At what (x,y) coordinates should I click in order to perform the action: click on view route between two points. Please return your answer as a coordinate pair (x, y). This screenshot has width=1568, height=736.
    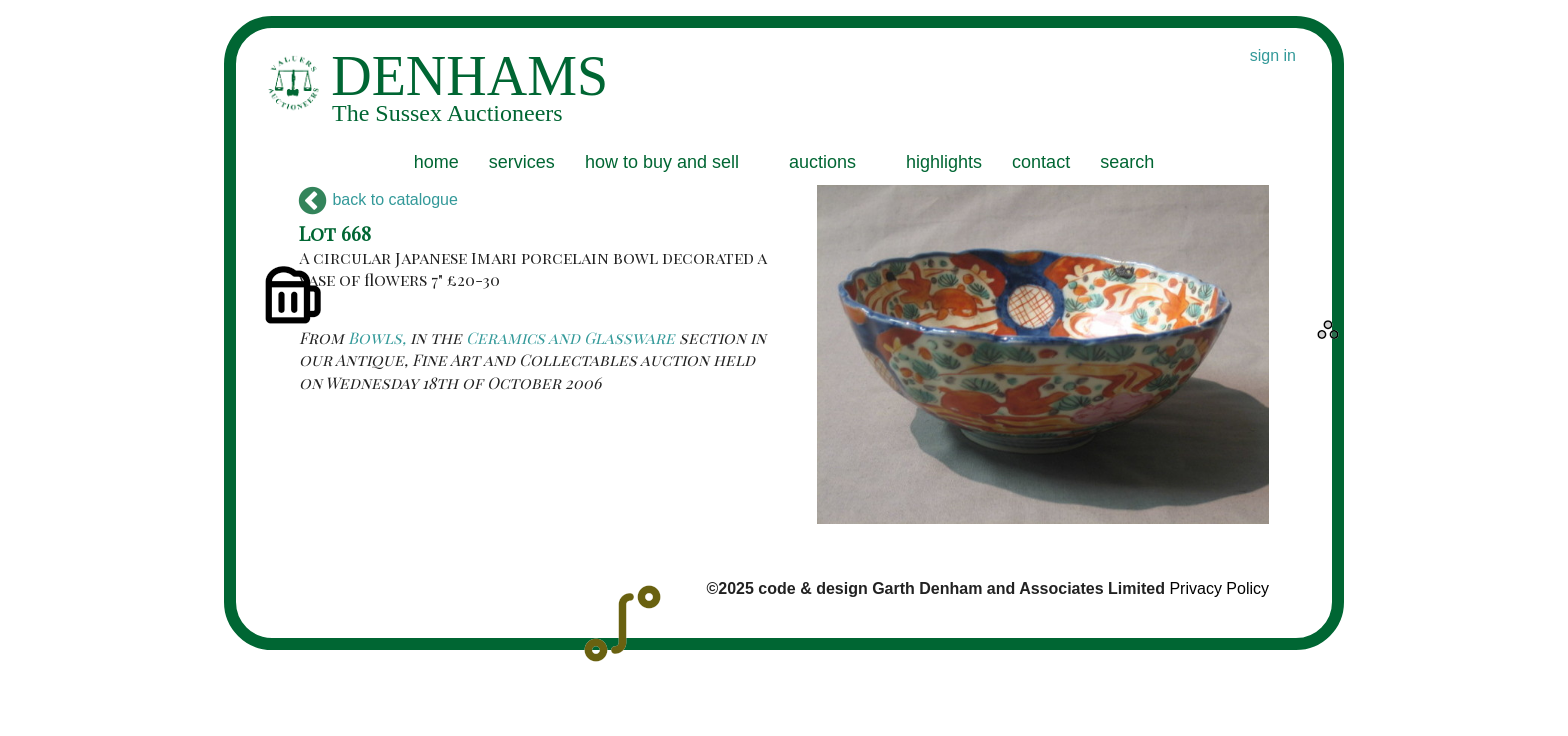
    Looking at the image, I should click on (622, 623).